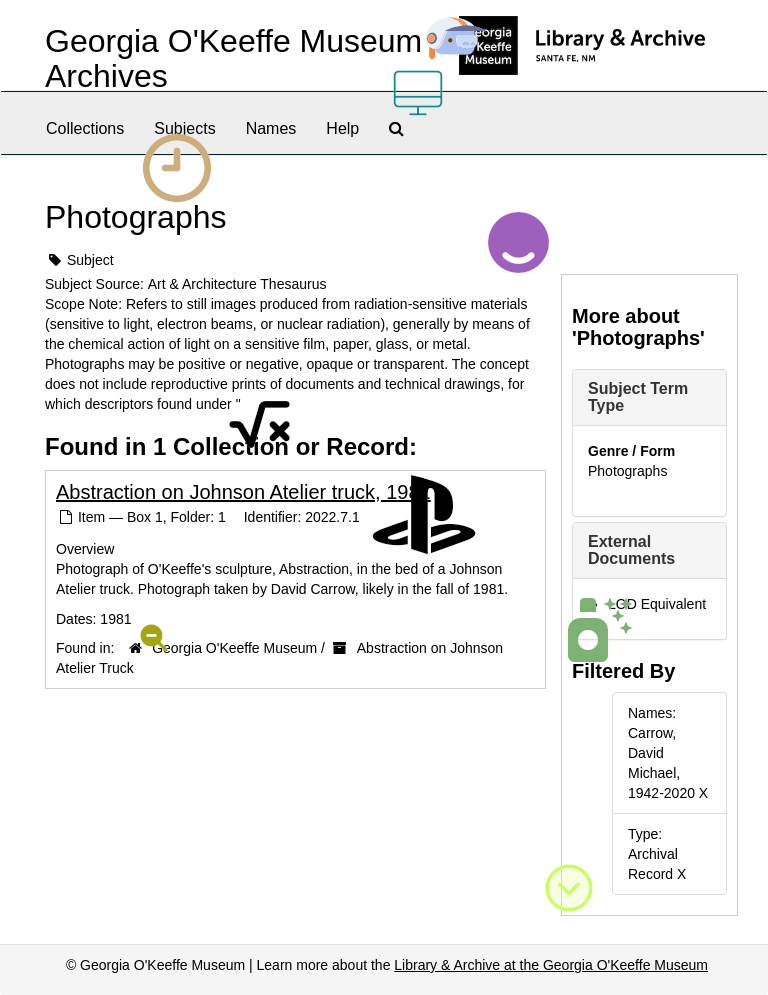 This screenshot has width=768, height=995. Describe the element at coordinates (596, 630) in the screenshot. I see `air freshener or fragrance settings` at that location.